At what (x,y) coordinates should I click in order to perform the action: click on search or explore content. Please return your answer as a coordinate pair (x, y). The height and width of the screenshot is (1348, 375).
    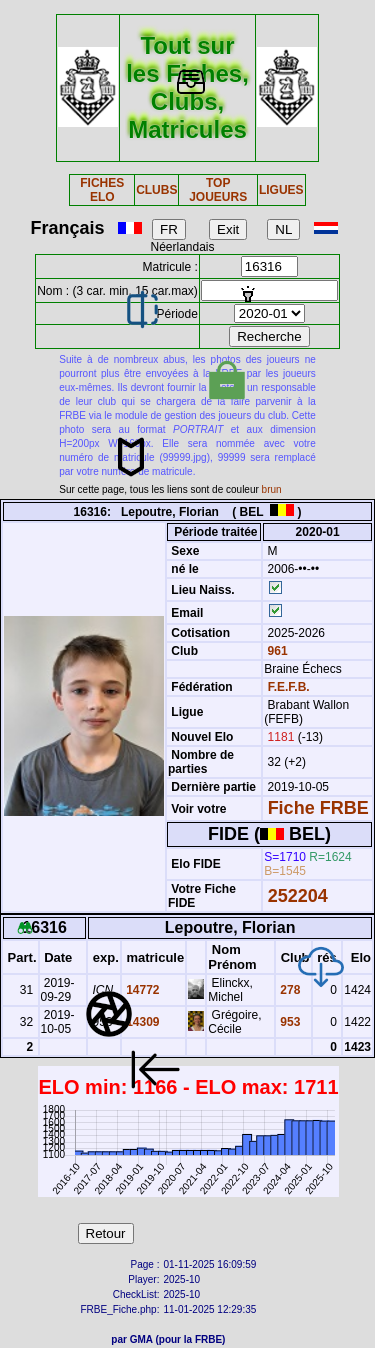
    Looking at the image, I should click on (25, 928).